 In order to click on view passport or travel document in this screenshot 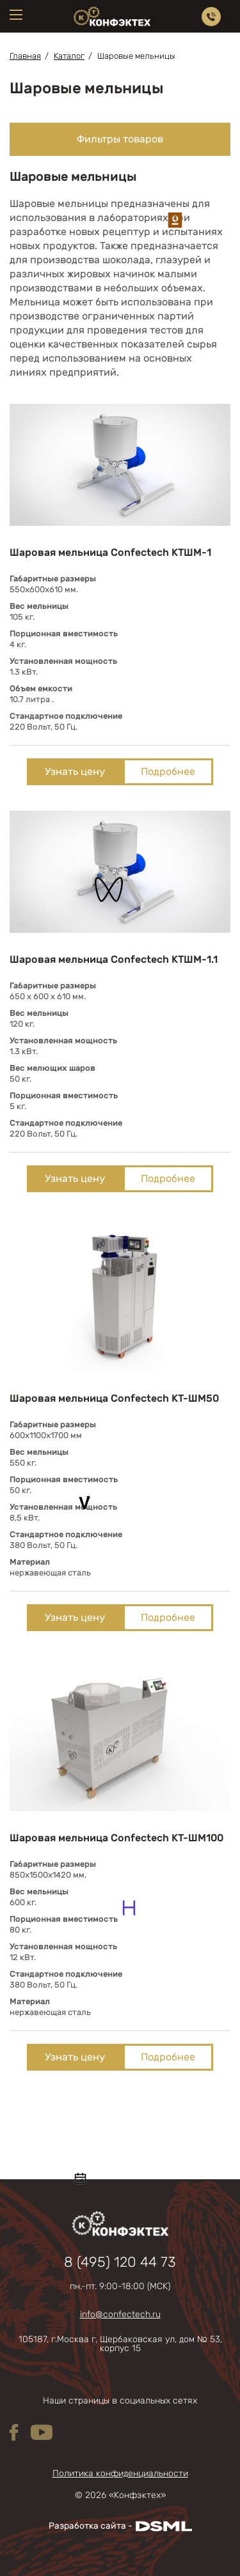, I will do `click(175, 220)`.